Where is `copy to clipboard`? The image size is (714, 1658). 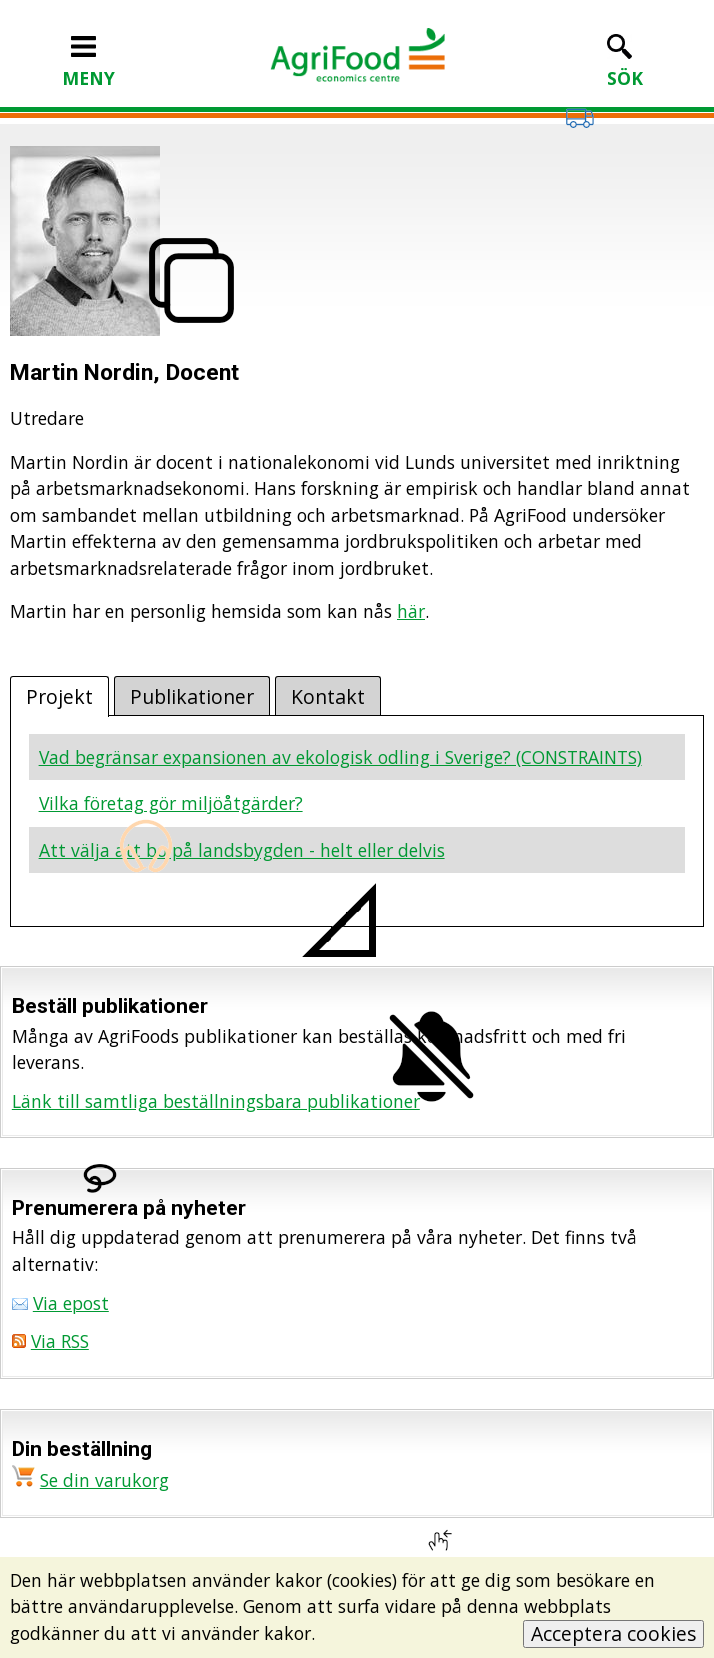 copy to clipboard is located at coordinates (191, 280).